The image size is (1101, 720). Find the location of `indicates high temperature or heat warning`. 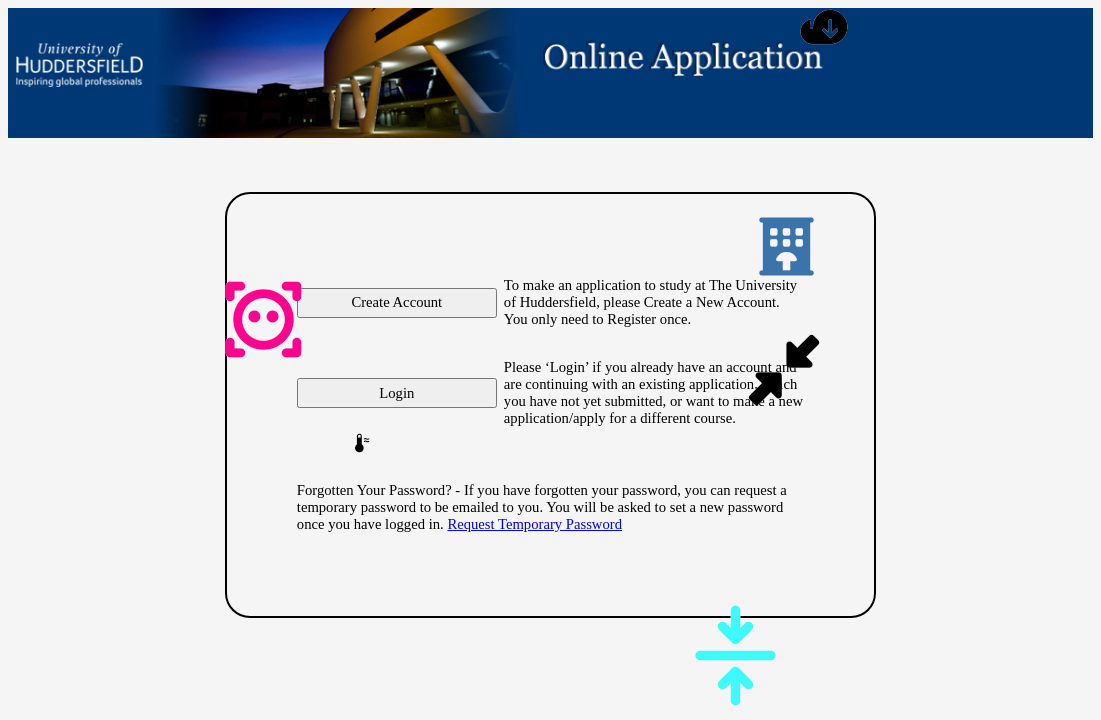

indicates high temperature or heat warning is located at coordinates (360, 443).